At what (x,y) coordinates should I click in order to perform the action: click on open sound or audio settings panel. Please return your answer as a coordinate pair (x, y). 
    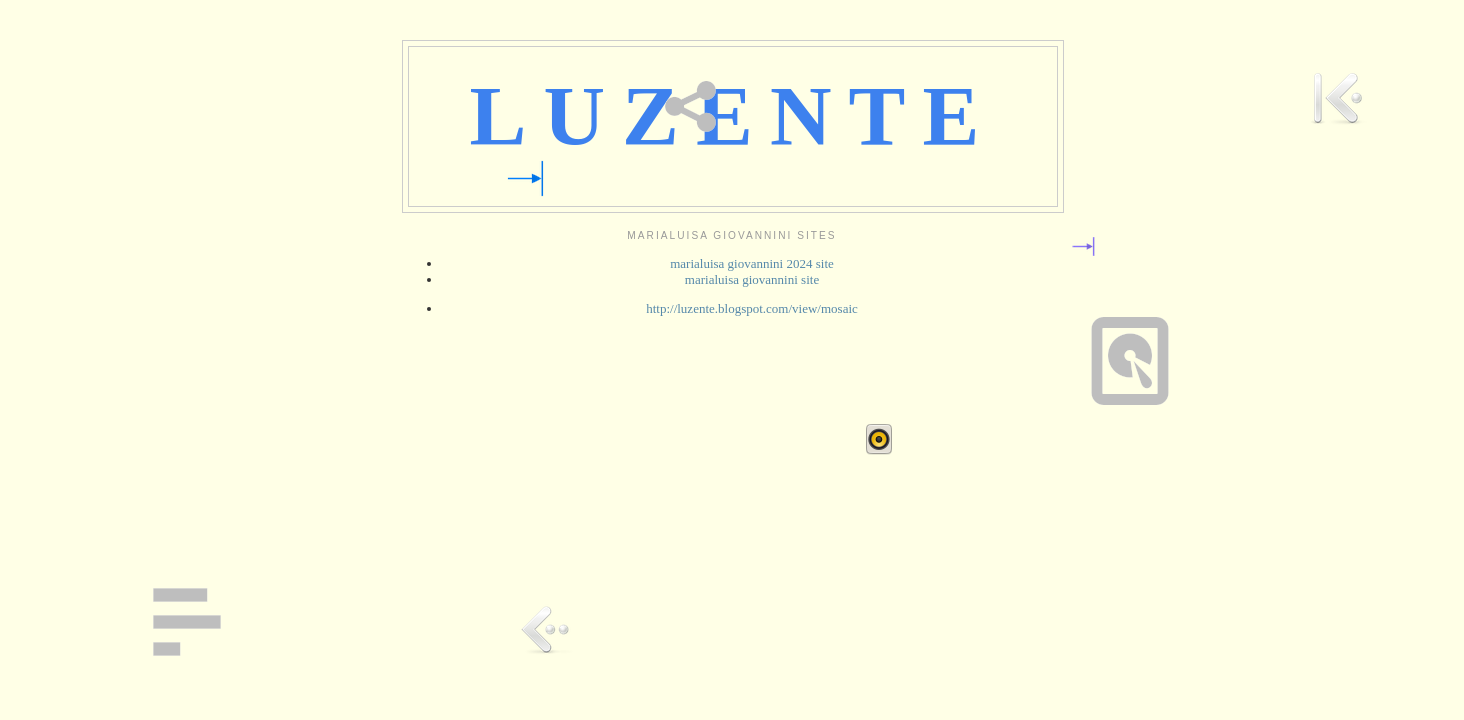
    Looking at the image, I should click on (879, 439).